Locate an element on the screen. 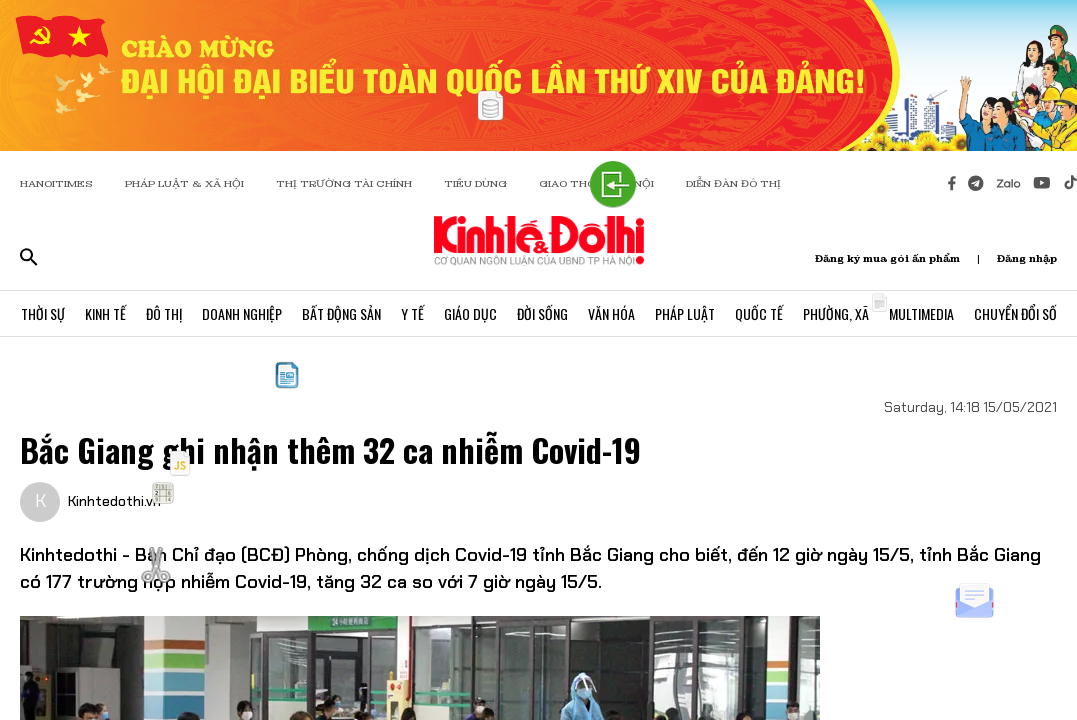 This screenshot has height=720, width=1077. sqlite3 database file is located at coordinates (490, 105).